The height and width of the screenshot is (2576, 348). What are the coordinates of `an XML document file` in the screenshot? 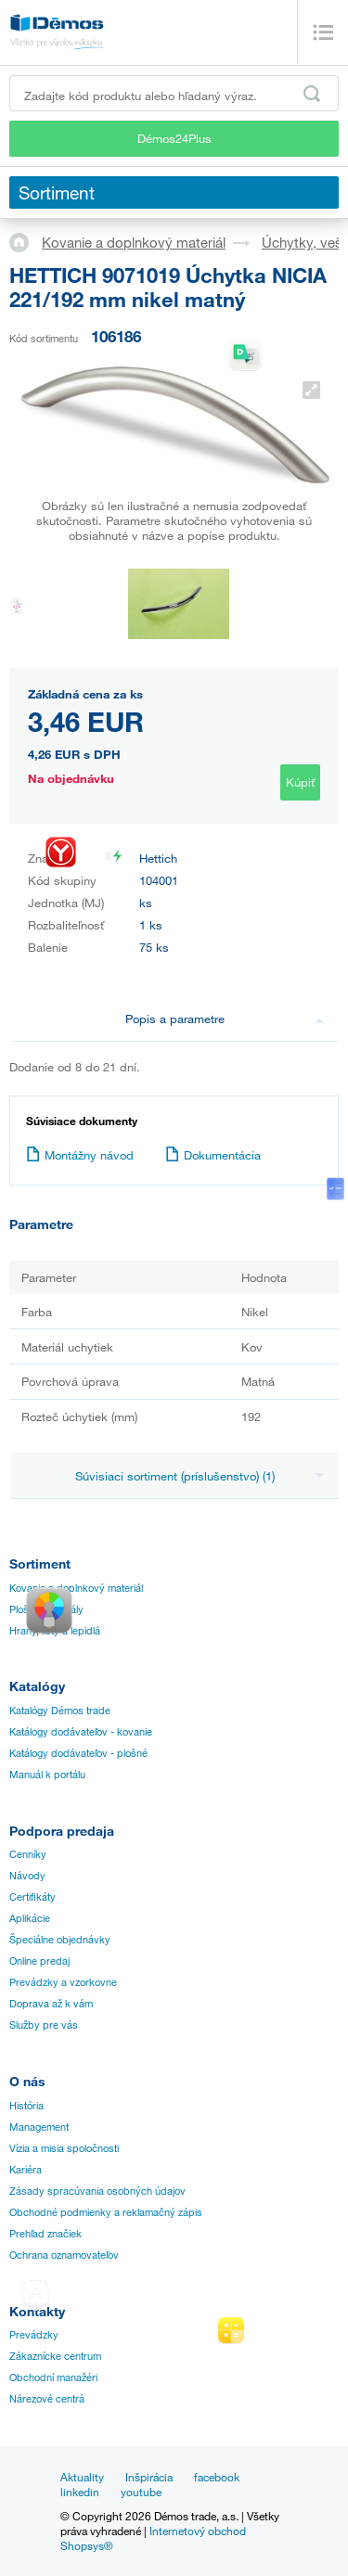 It's located at (17, 607).